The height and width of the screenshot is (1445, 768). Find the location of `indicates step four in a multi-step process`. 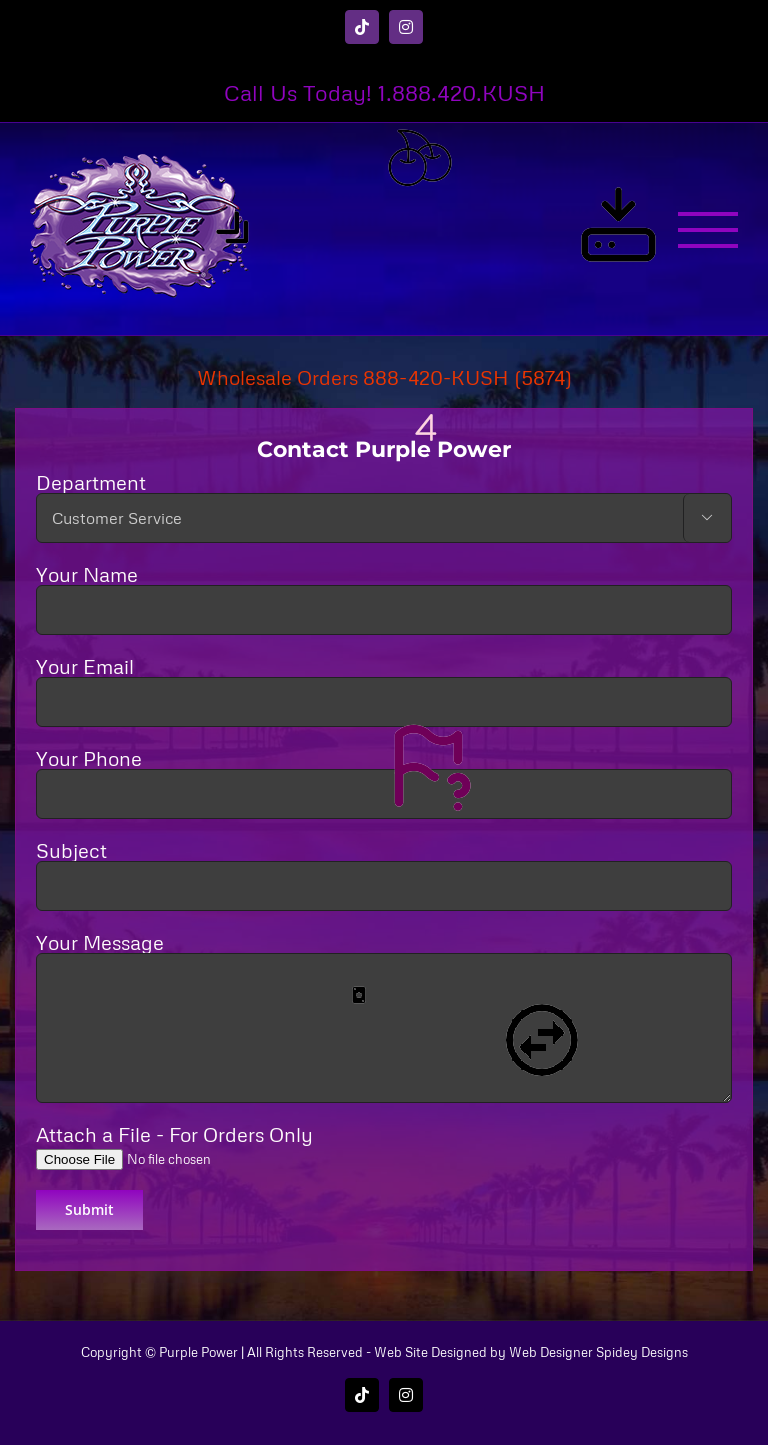

indicates step four in a multi-step process is located at coordinates (426, 427).